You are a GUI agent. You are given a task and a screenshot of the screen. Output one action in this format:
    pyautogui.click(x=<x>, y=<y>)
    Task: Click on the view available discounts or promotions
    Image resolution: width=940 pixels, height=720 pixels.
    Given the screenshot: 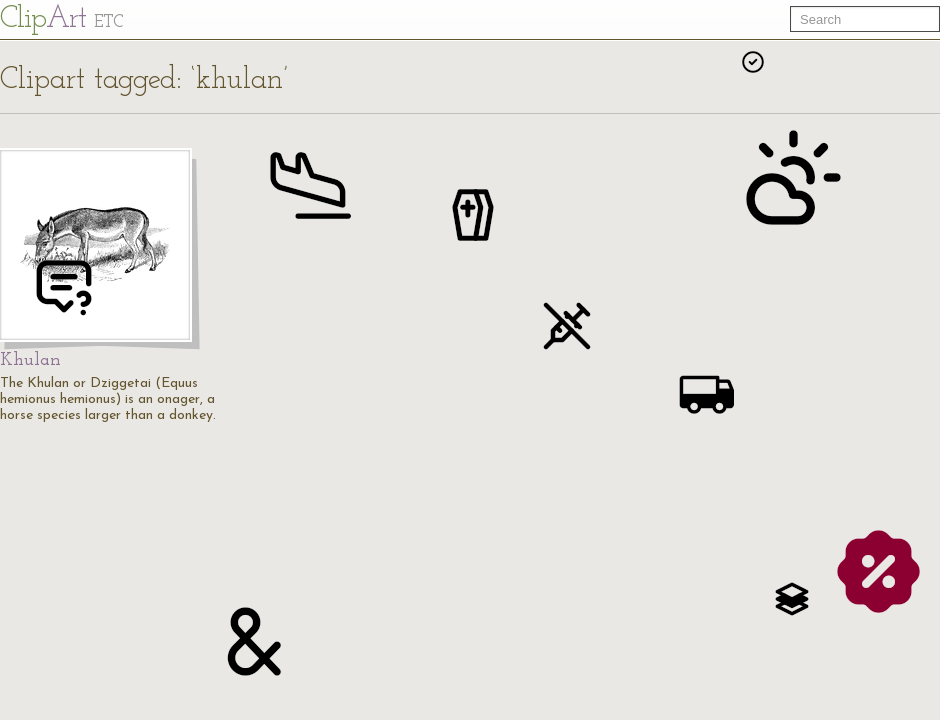 What is the action you would take?
    pyautogui.click(x=878, y=571)
    